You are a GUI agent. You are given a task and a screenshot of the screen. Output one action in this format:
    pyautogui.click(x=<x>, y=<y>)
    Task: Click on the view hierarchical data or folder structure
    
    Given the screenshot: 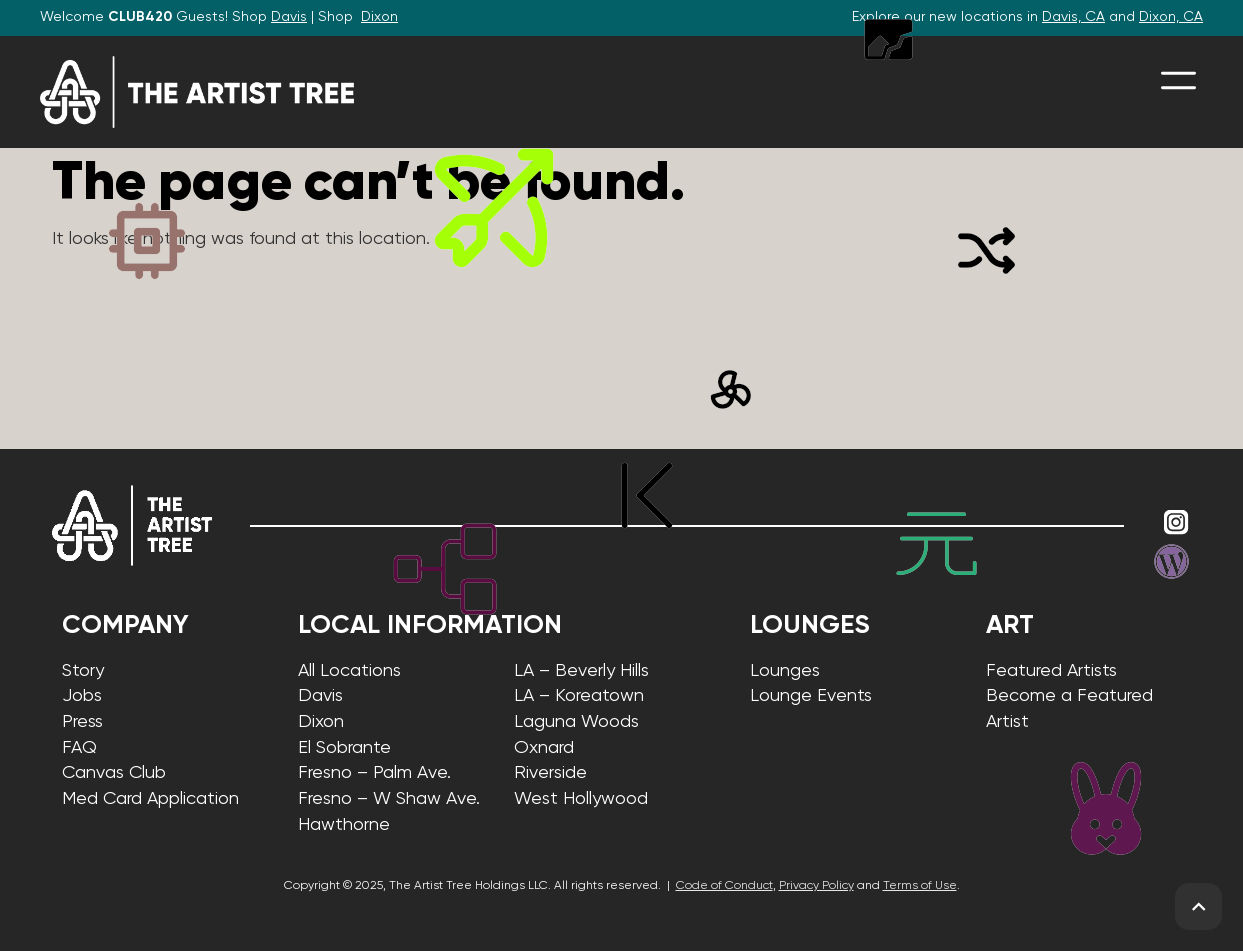 What is the action you would take?
    pyautogui.click(x=451, y=569)
    